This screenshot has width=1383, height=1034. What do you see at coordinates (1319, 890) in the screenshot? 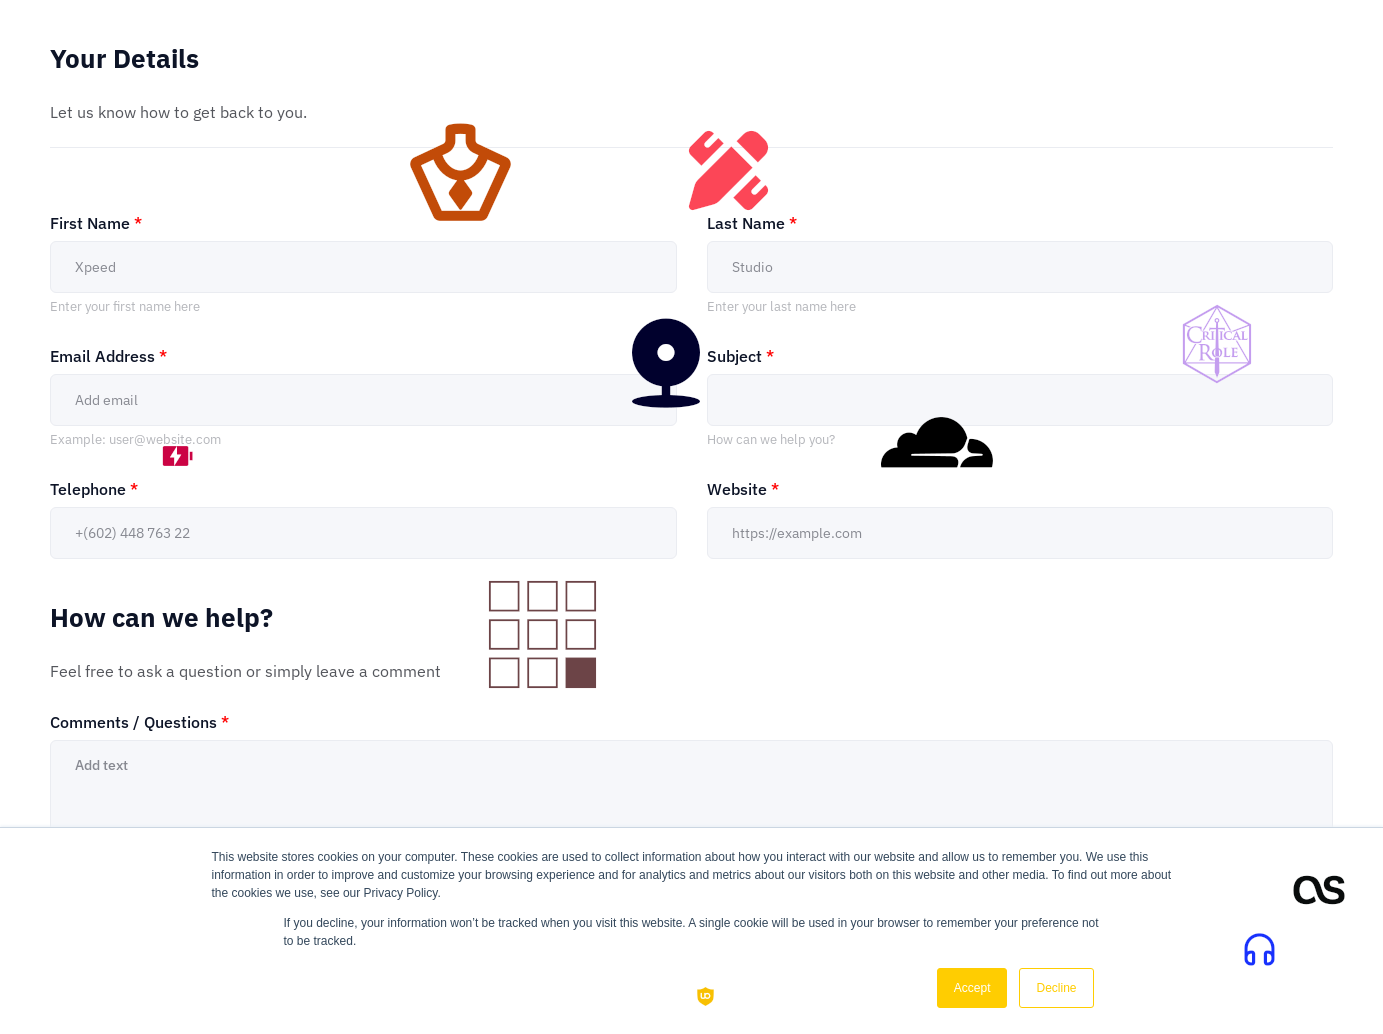
I see `open Last.fm app` at bounding box center [1319, 890].